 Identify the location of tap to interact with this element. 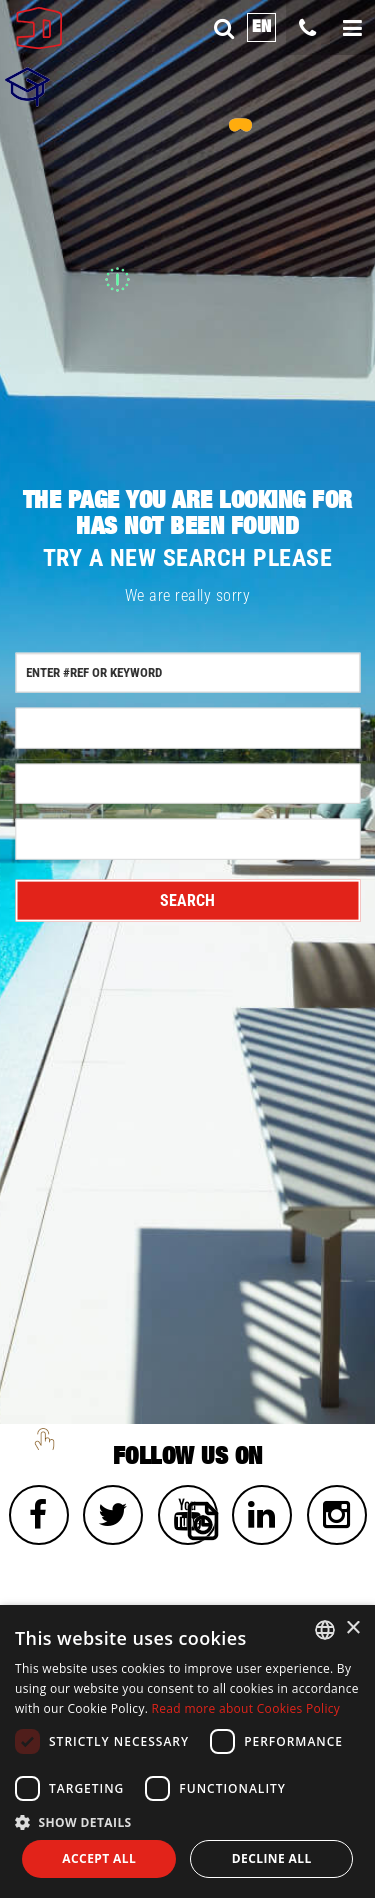
(44, 1439).